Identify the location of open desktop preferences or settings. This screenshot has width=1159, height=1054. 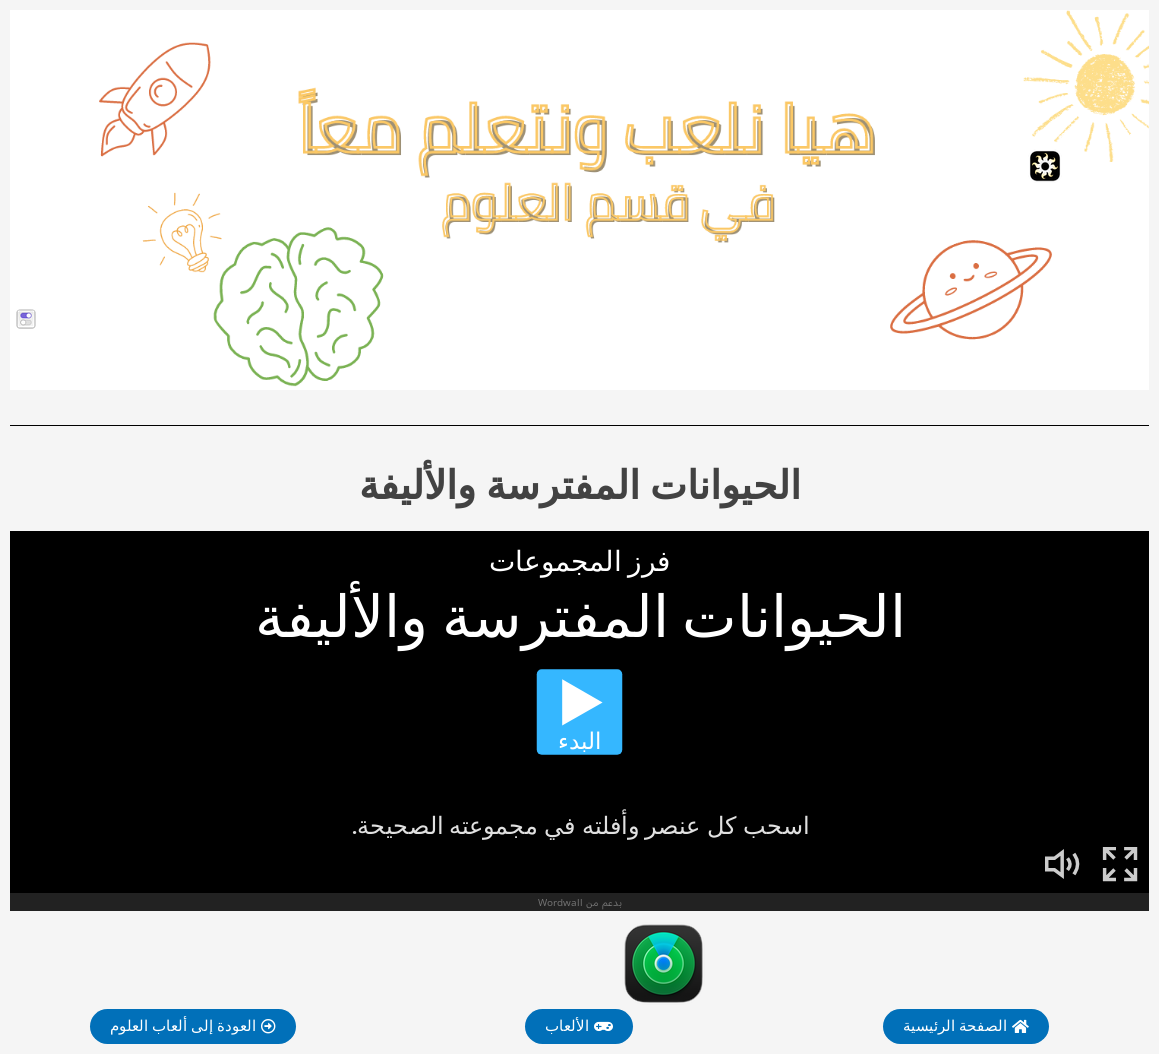
(26, 319).